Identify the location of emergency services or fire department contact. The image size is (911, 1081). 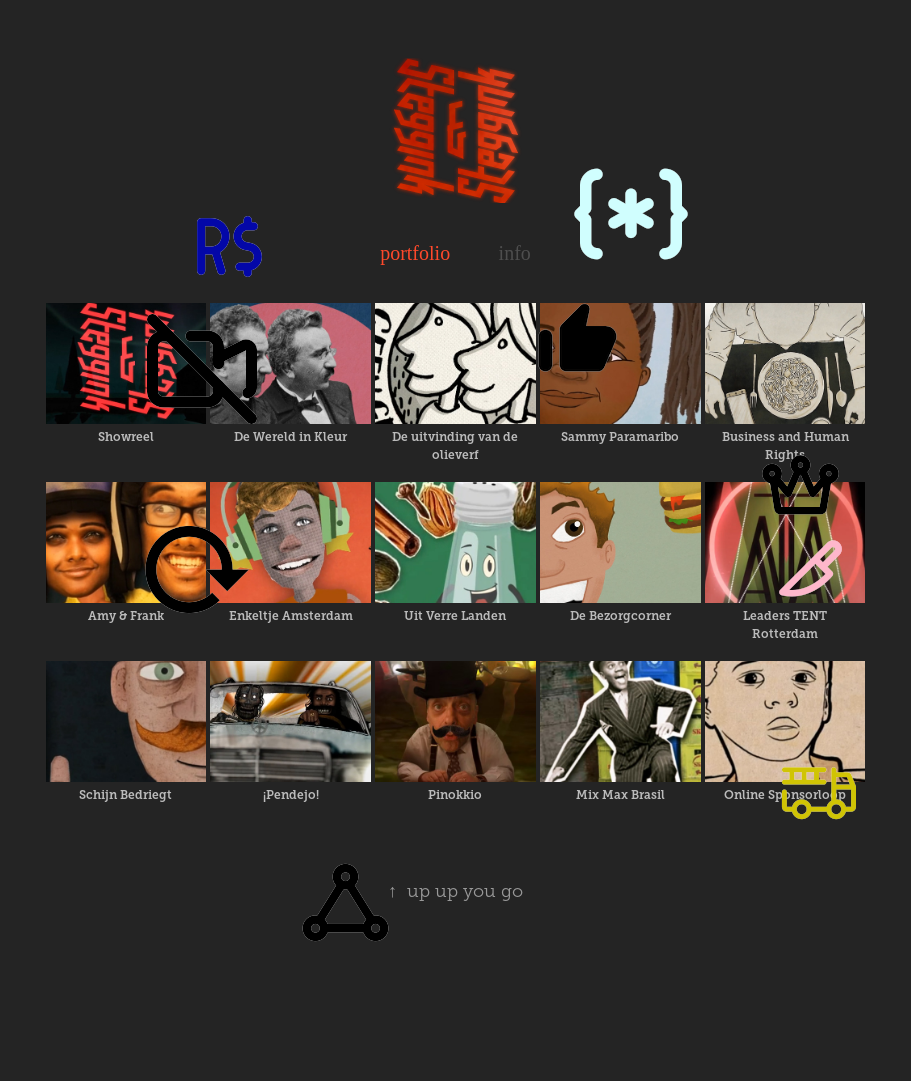
(816, 789).